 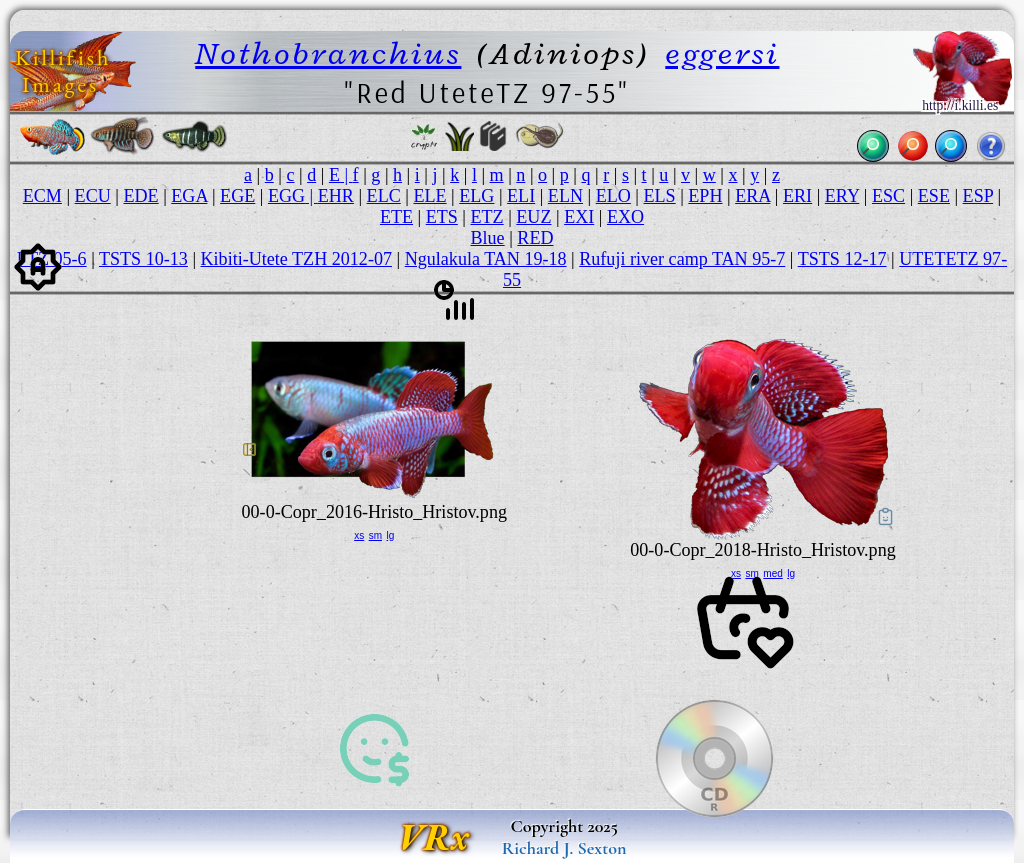 I want to click on add item to favorites or wishlist, so click(x=743, y=618).